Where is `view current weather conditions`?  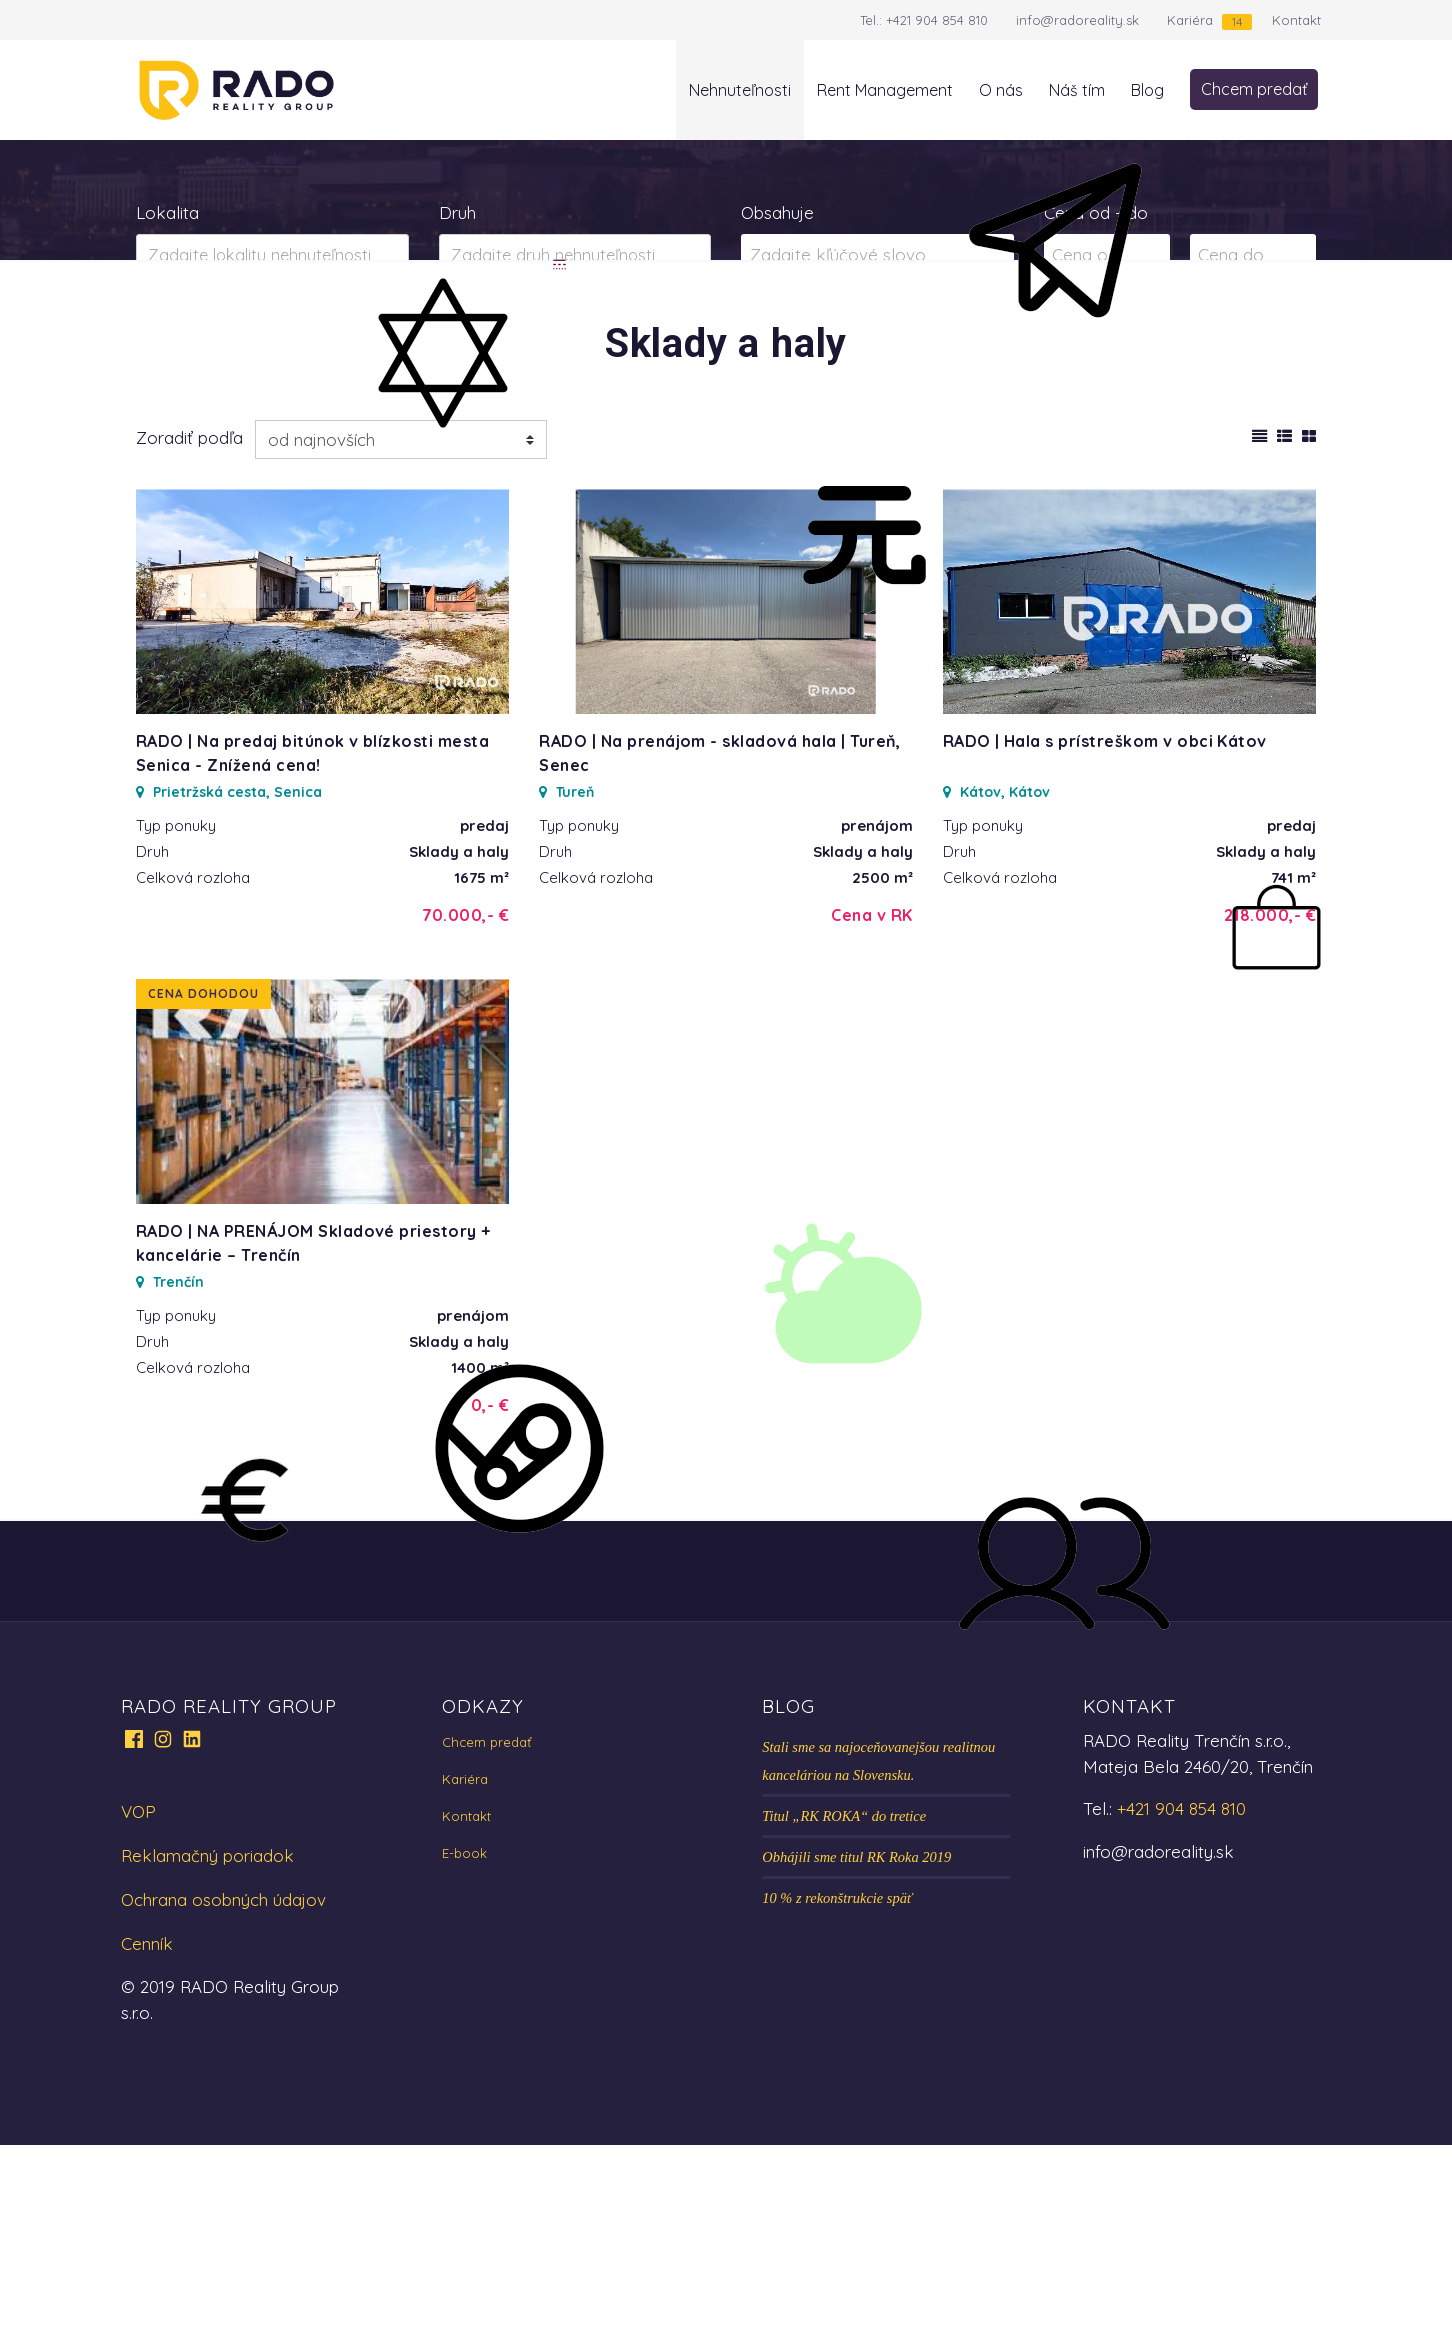
view current weather conditions is located at coordinates (843, 1296).